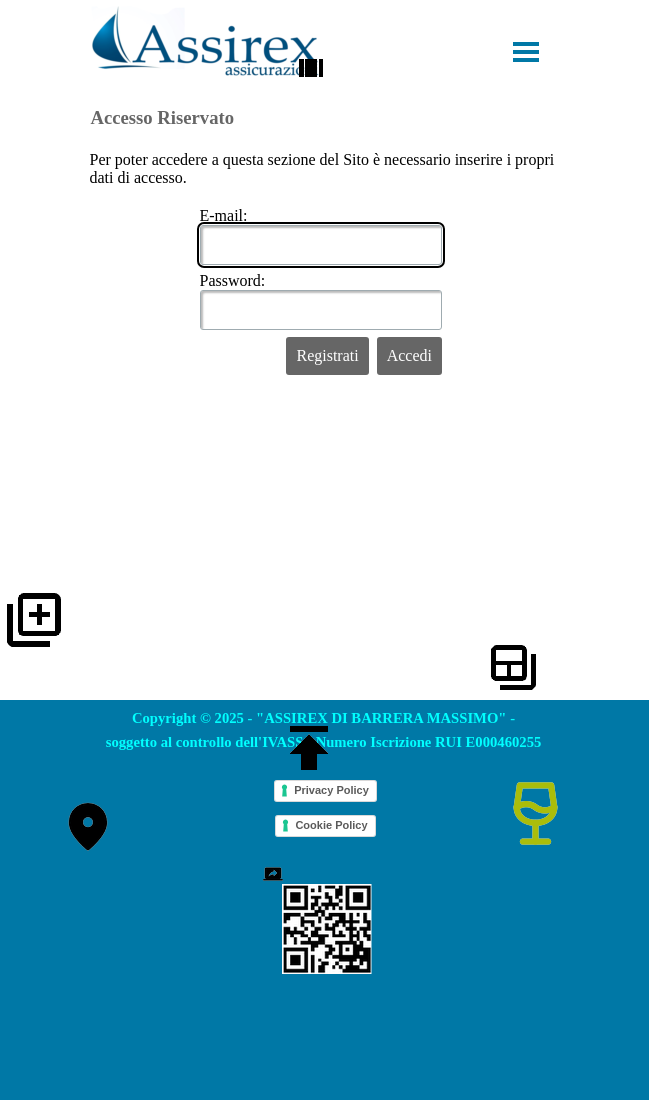 Image resolution: width=649 pixels, height=1100 pixels. What do you see at coordinates (34, 620) in the screenshot?
I see `add item to your library` at bounding box center [34, 620].